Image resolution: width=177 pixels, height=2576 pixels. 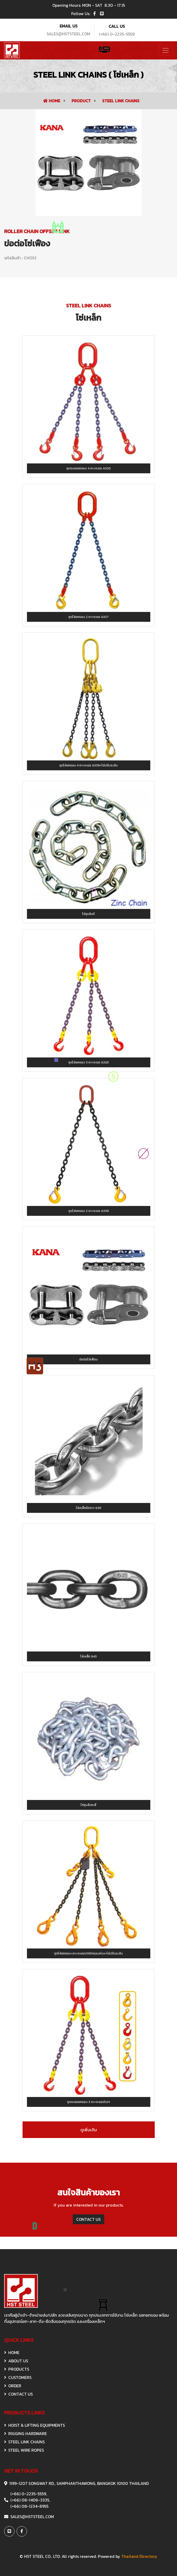 What do you see at coordinates (56, 1060) in the screenshot?
I see `remove an event from your calendar` at bounding box center [56, 1060].